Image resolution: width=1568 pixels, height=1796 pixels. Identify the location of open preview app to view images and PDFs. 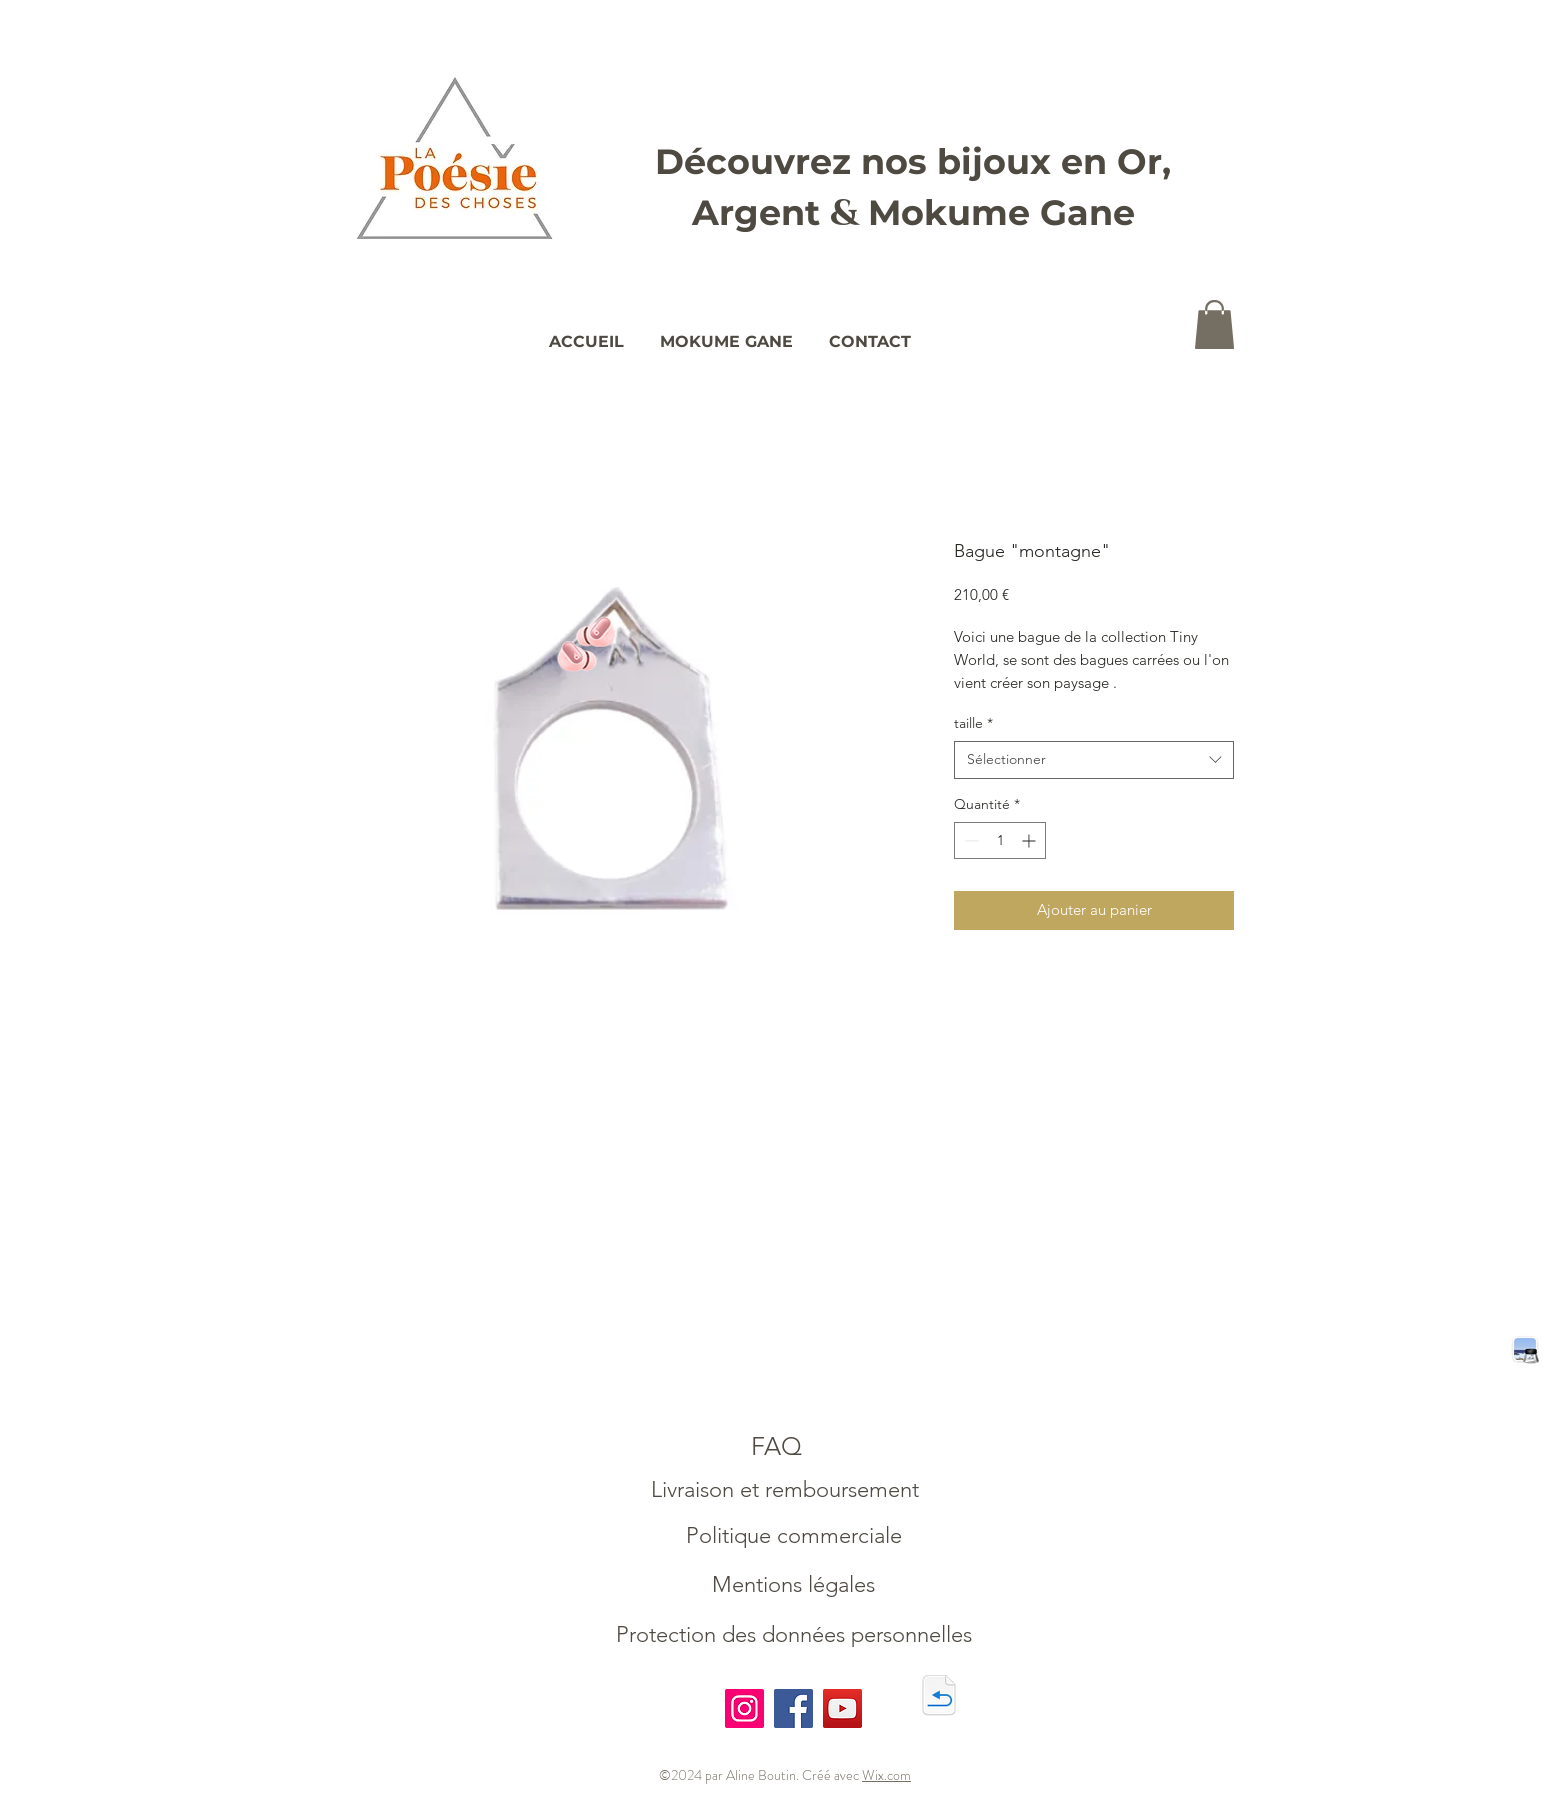
(1525, 1349).